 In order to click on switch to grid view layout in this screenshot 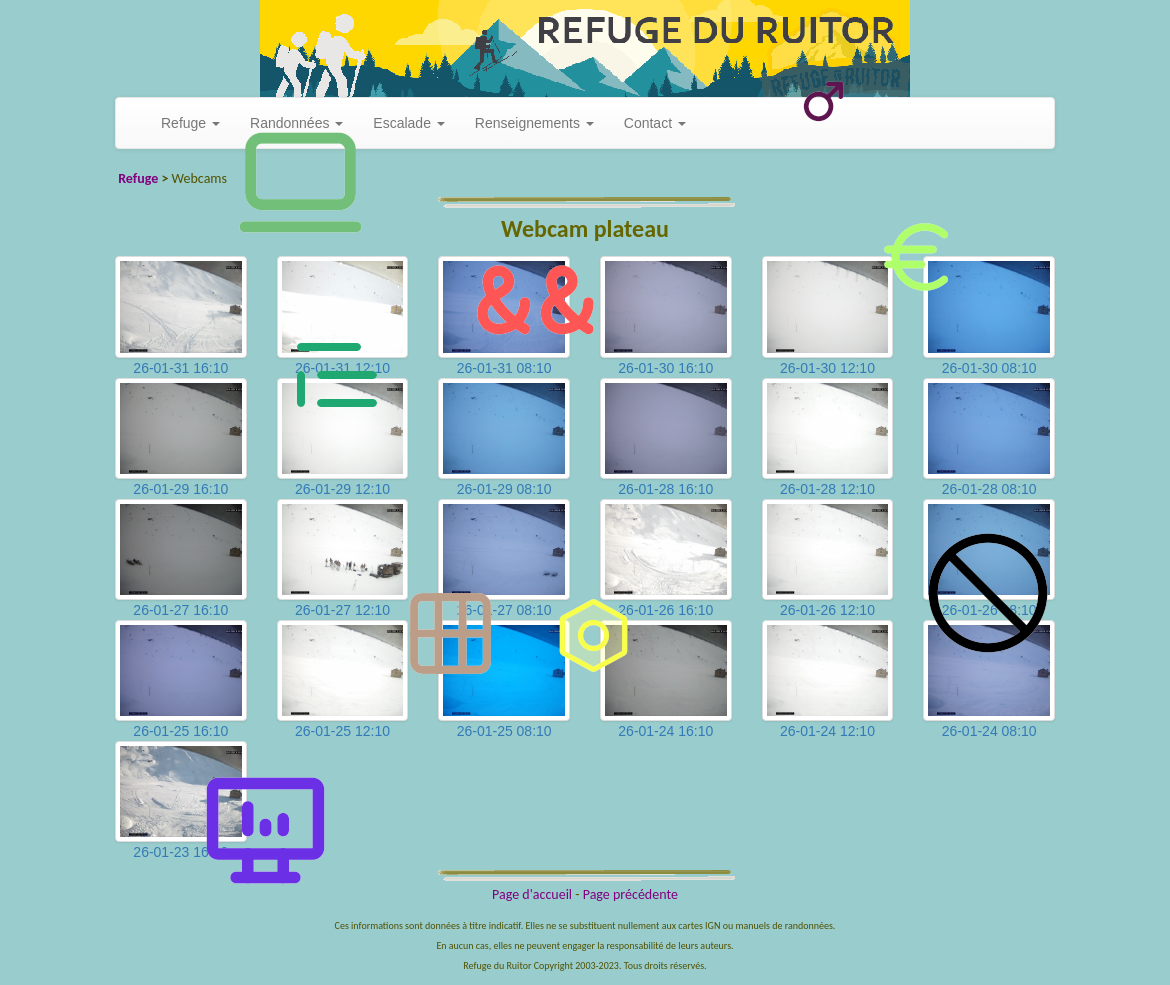, I will do `click(450, 633)`.